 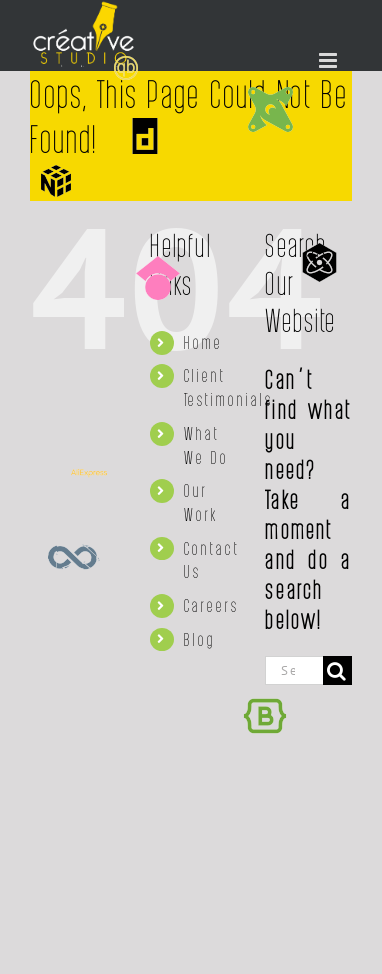 What do you see at coordinates (158, 278) in the screenshot?
I see `open Google Scholar` at bounding box center [158, 278].